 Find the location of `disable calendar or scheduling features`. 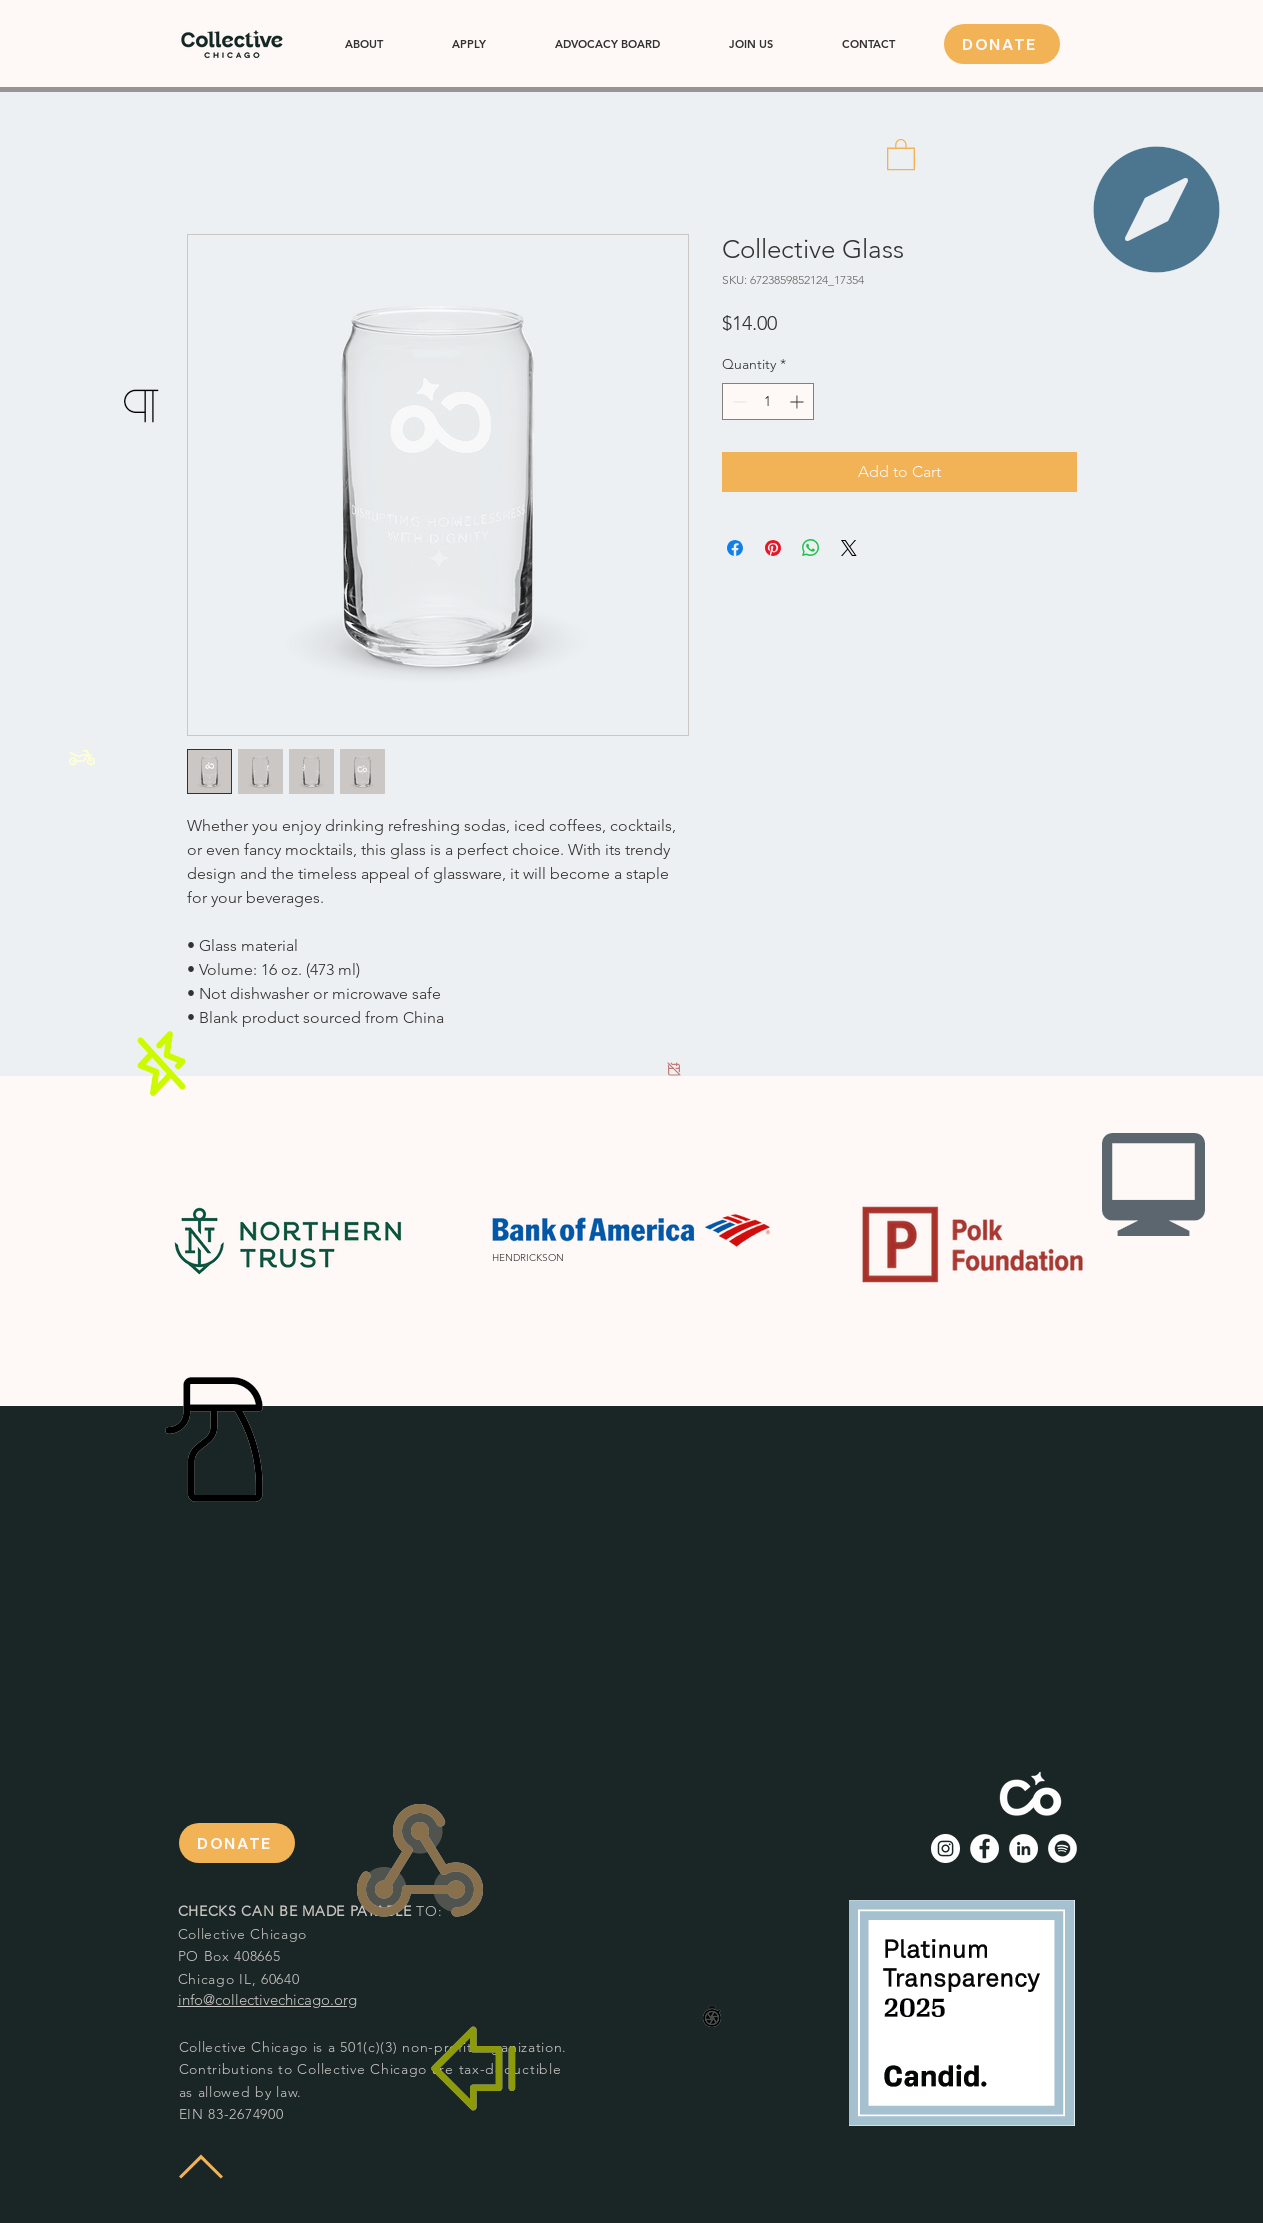

disable calendar or scheduling features is located at coordinates (674, 1069).